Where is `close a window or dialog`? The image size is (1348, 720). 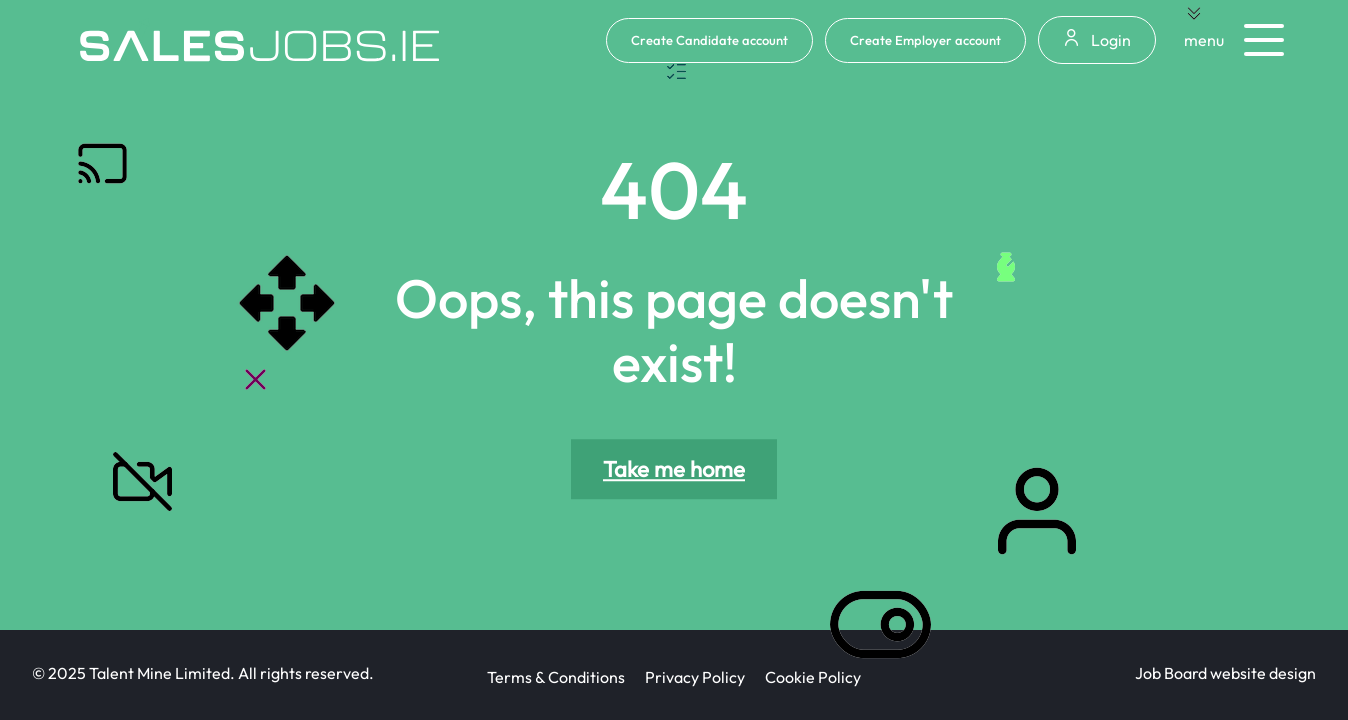
close a window or dialog is located at coordinates (255, 379).